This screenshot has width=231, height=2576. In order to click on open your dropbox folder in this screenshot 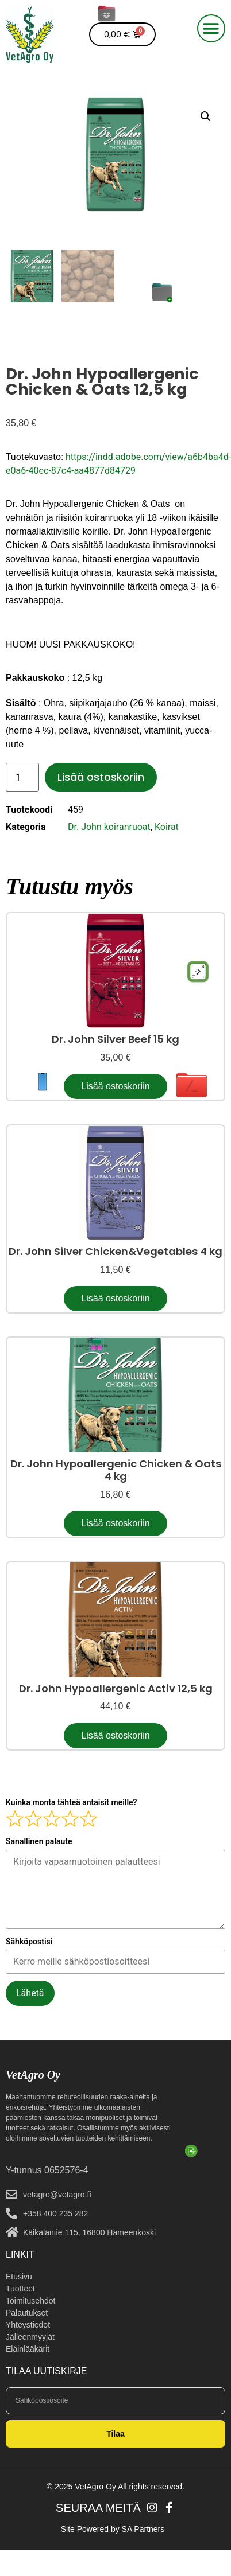, I will do `click(106, 13)`.